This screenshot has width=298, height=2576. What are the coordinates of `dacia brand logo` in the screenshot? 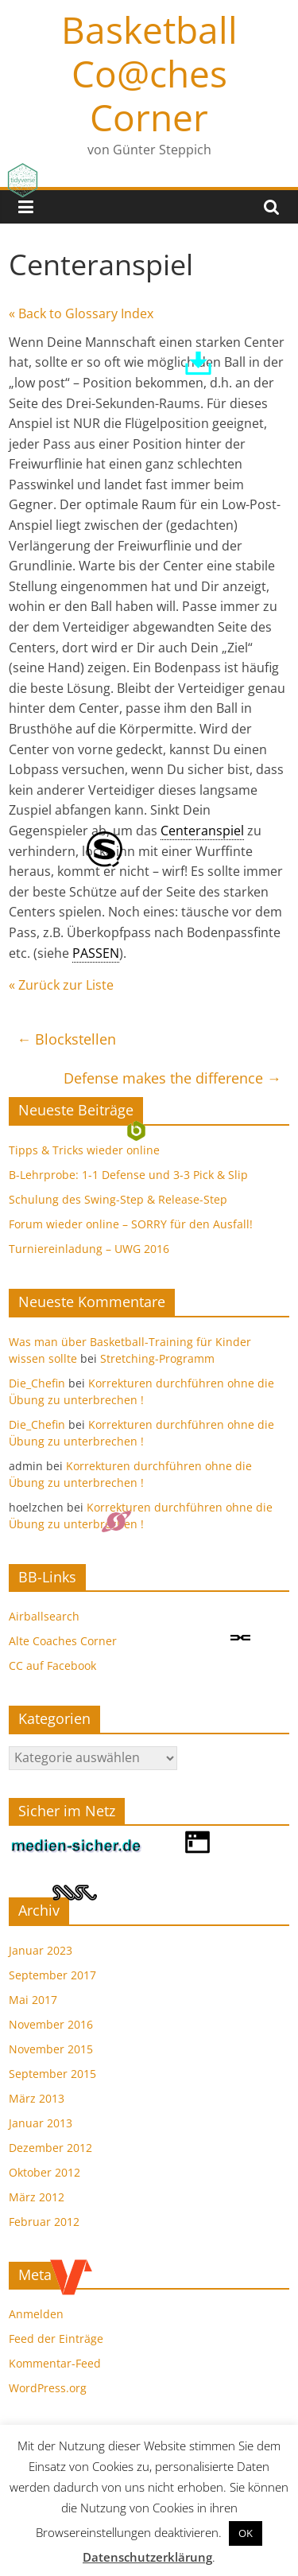 It's located at (240, 1637).